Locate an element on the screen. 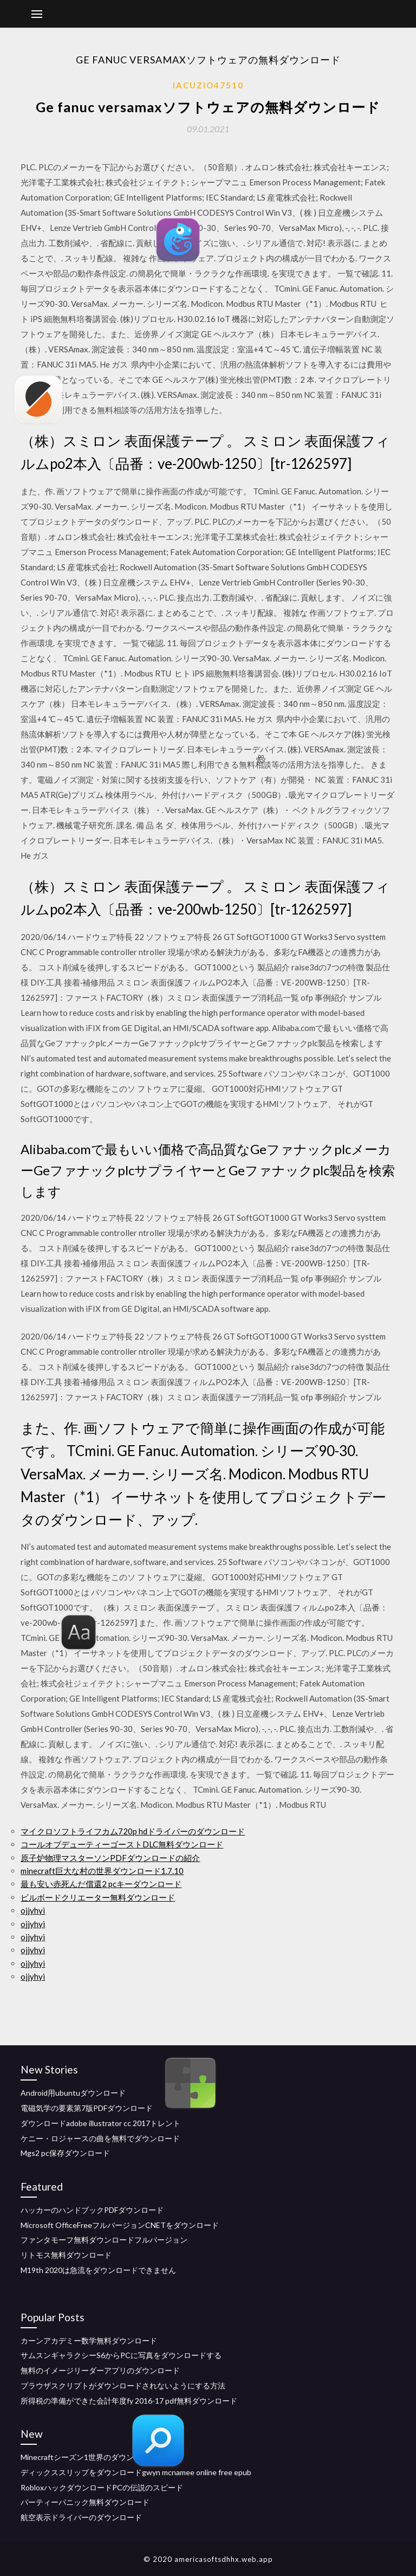 The height and width of the screenshot is (2576, 416). open search settings or preferences is located at coordinates (158, 2440).